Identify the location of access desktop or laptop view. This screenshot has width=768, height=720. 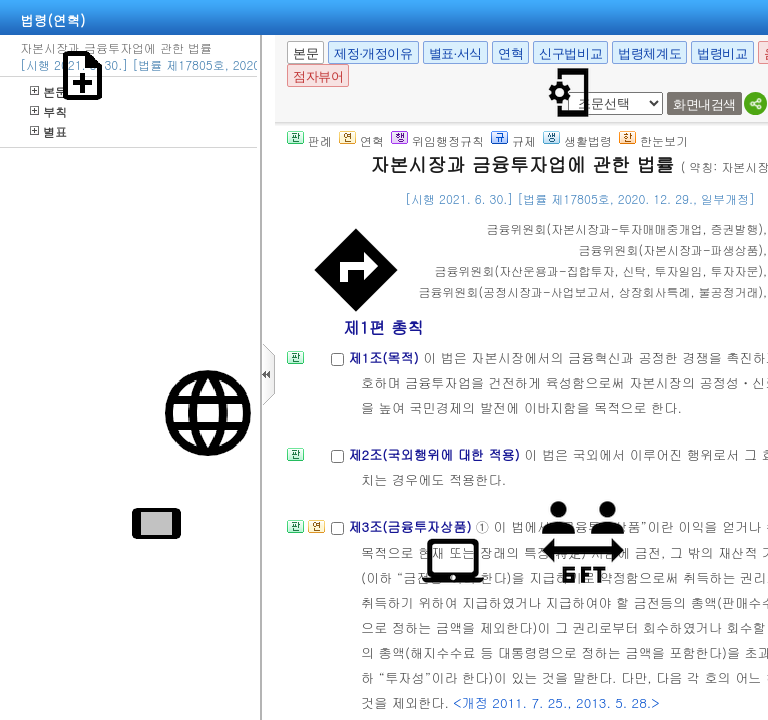
(453, 562).